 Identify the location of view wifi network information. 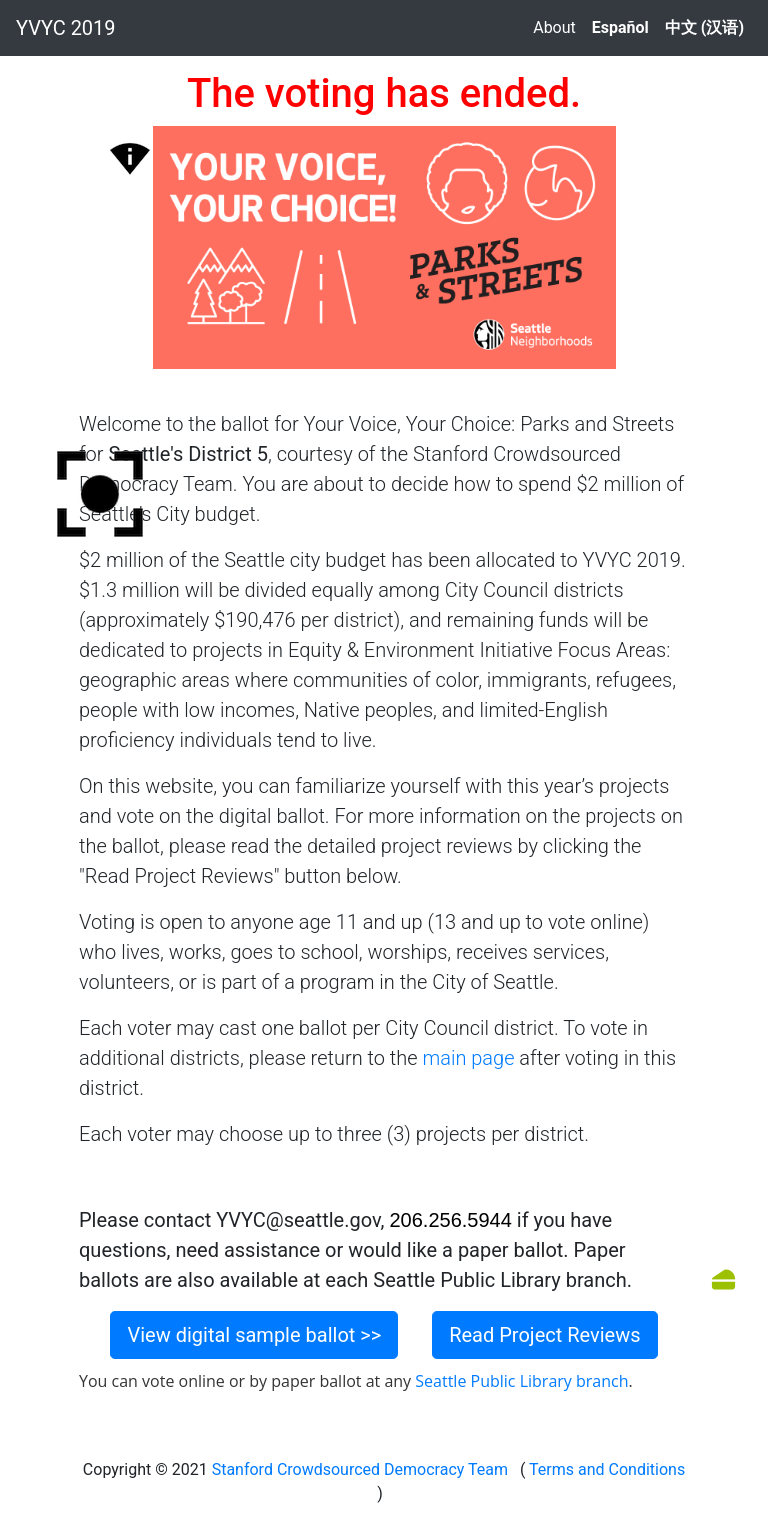
(130, 158).